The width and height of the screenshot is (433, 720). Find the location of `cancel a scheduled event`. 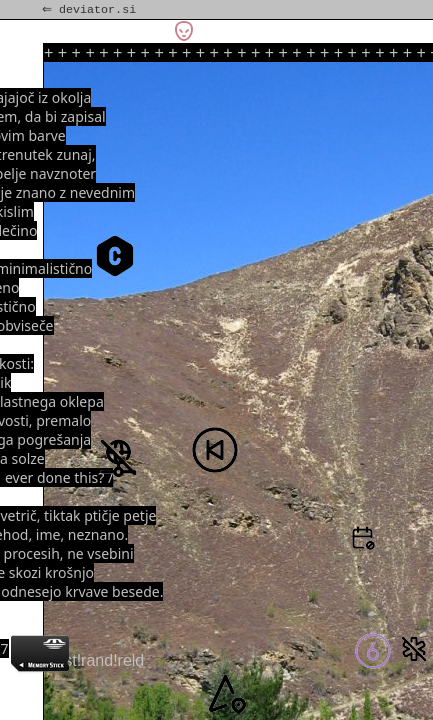

cancel a scheduled event is located at coordinates (362, 537).